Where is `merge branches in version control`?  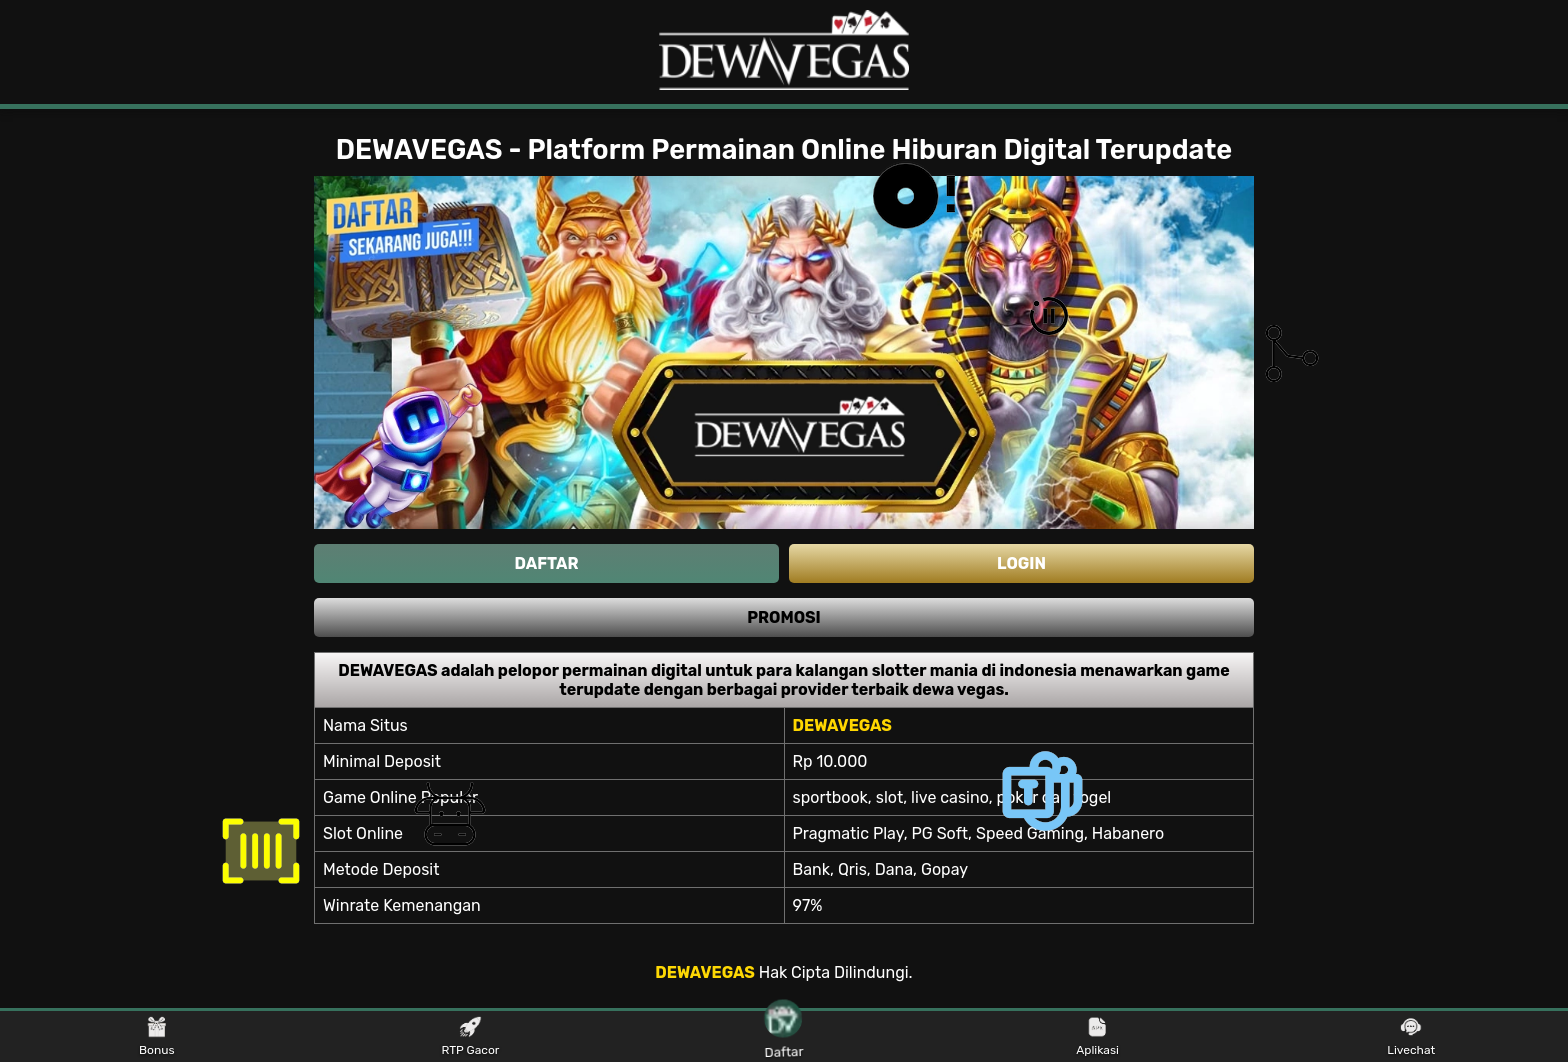 merge branches in version control is located at coordinates (1287, 353).